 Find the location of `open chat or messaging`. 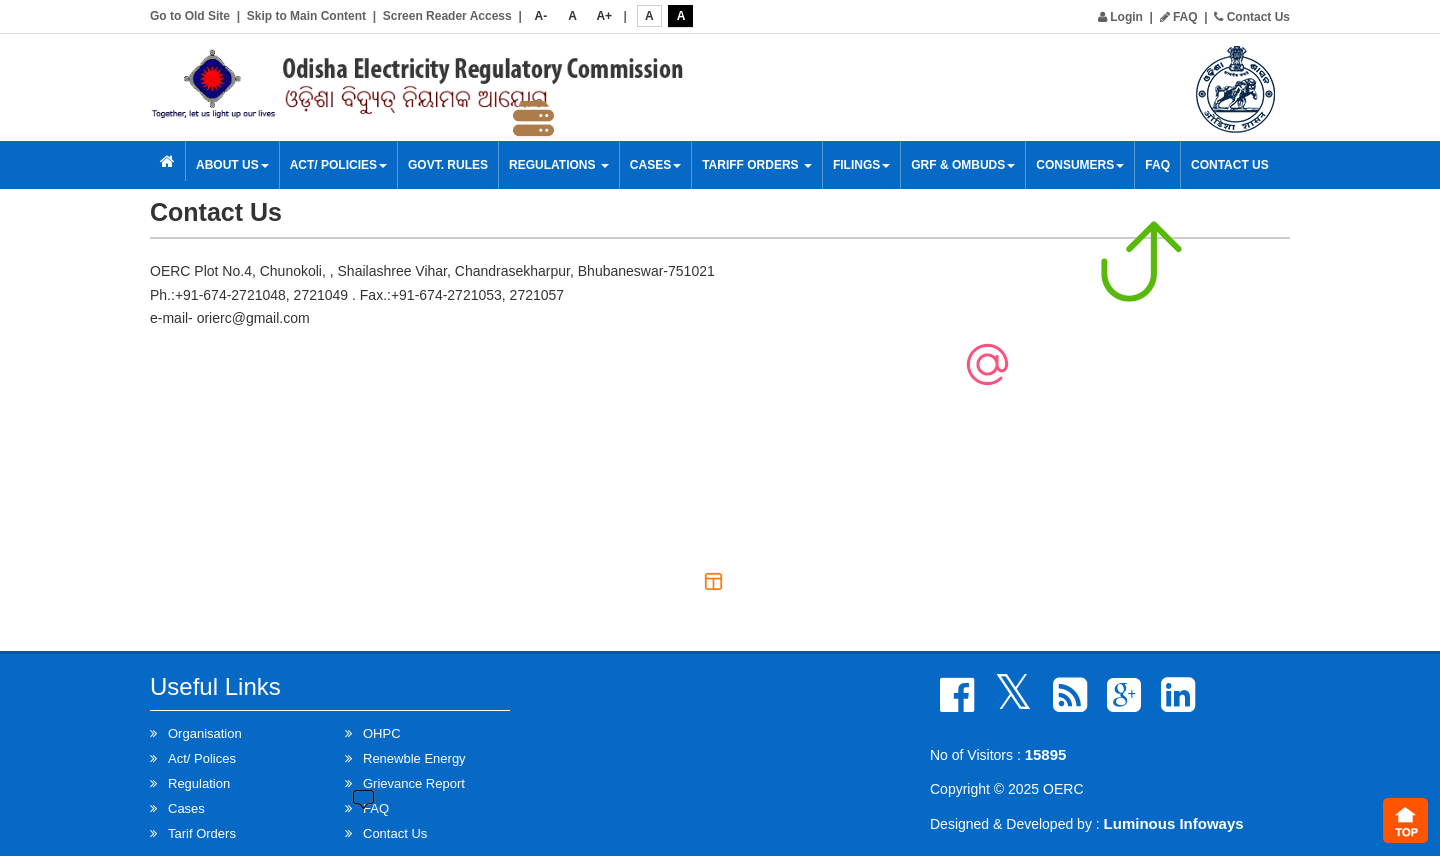

open chat or messaging is located at coordinates (363, 799).